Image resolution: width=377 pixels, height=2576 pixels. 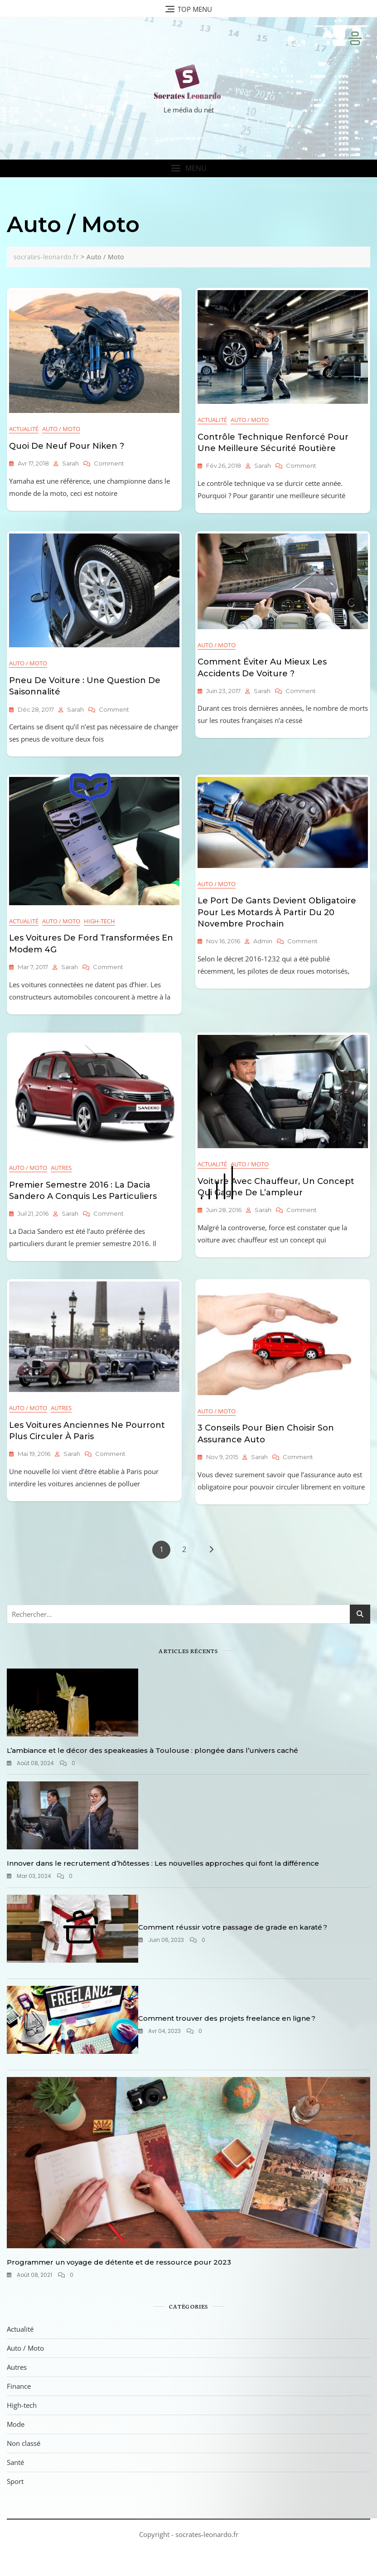 What do you see at coordinates (90, 786) in the screenshot?
I see `enable incognito or private browsing mode` at bounding box center [90, 786].